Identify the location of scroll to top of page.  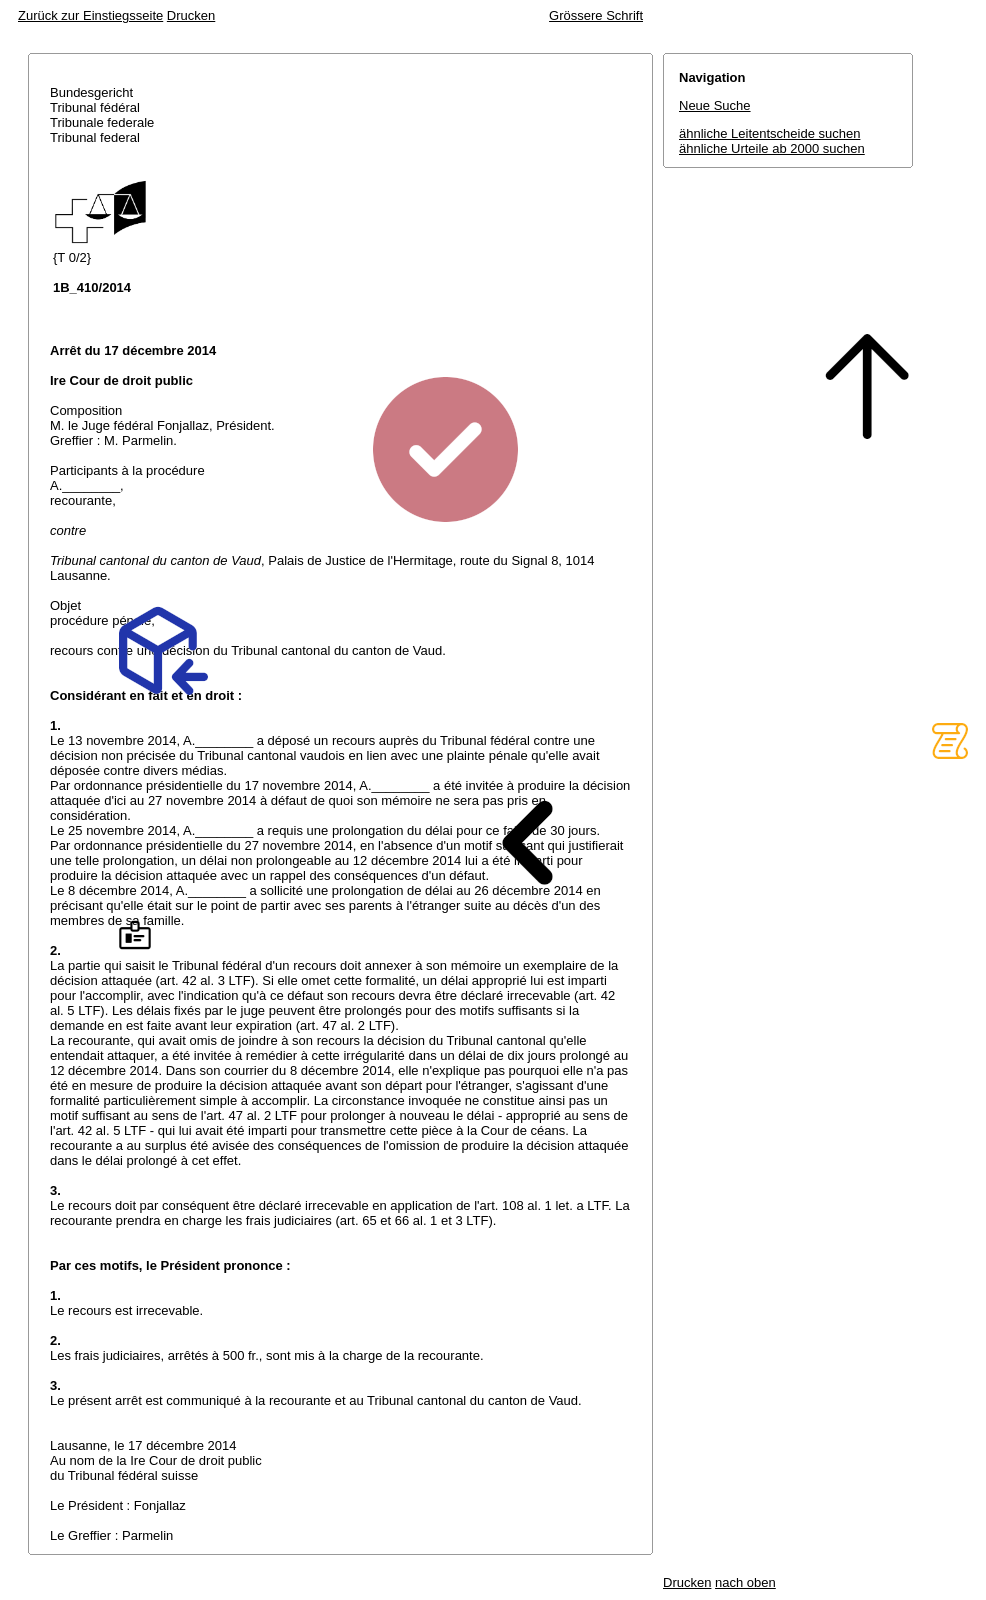
(868, 388).